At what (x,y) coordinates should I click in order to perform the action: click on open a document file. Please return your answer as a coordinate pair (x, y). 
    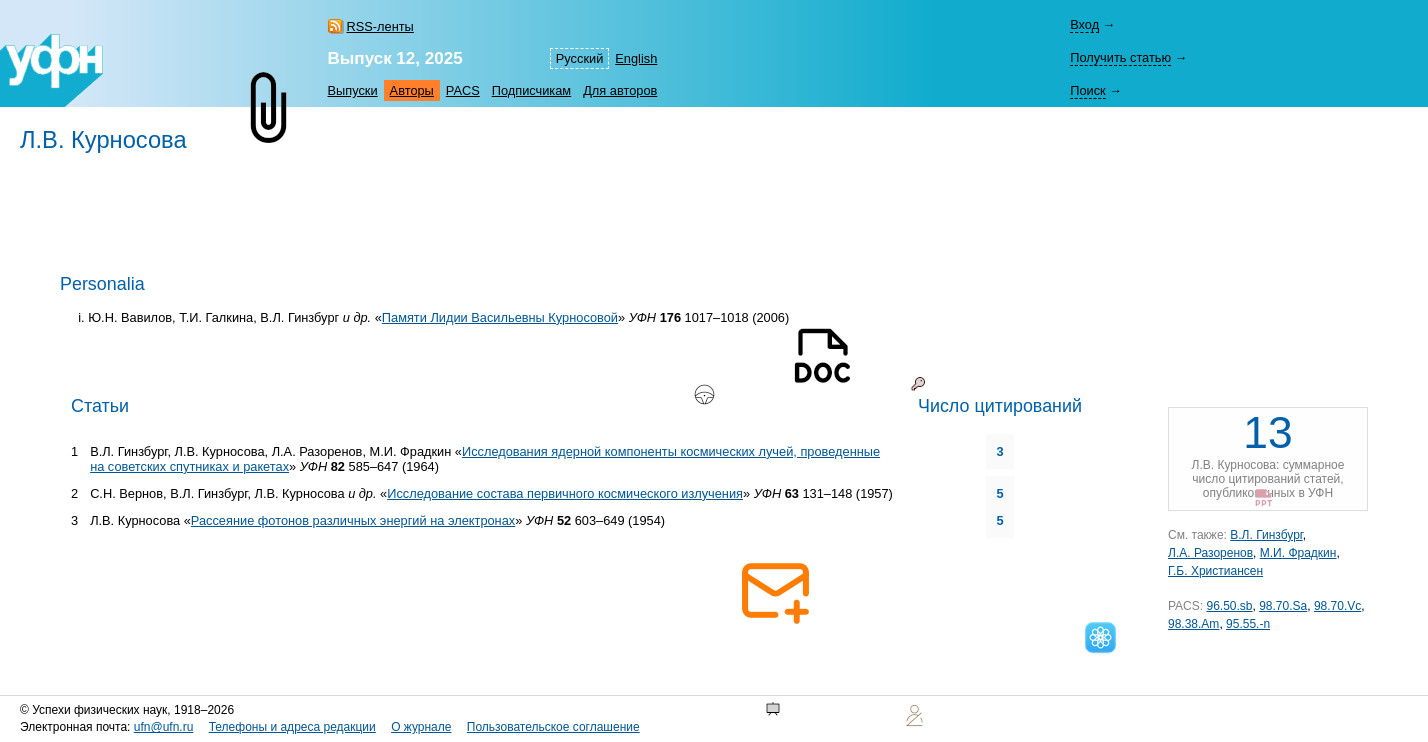
    Looking at the image, I should click on (823, 358).